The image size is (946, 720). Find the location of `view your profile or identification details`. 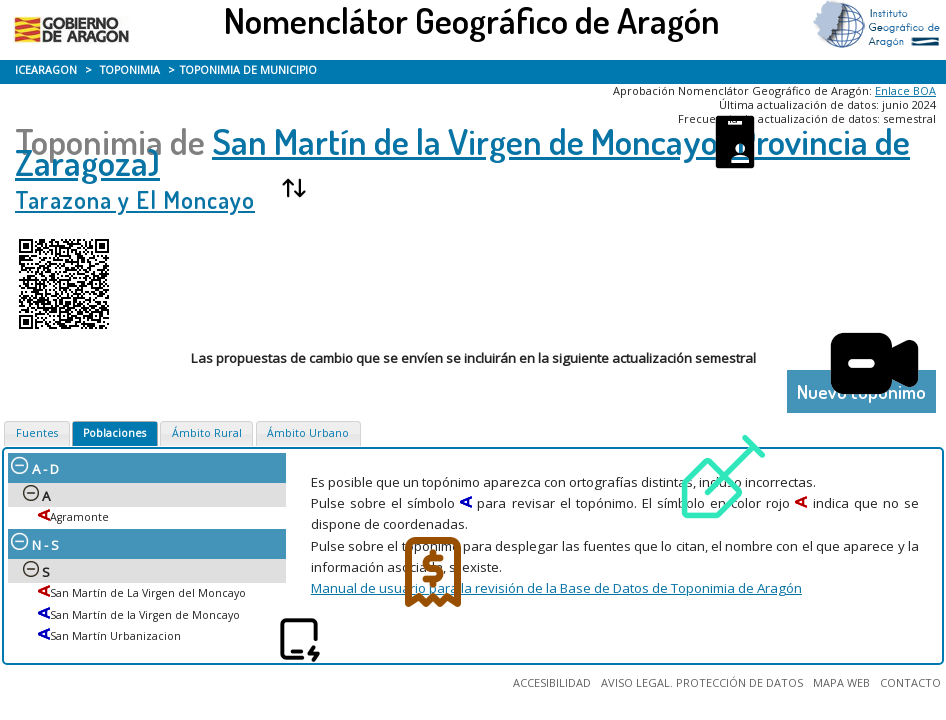

view your profile or identification details is located at coordinates (735, 142).